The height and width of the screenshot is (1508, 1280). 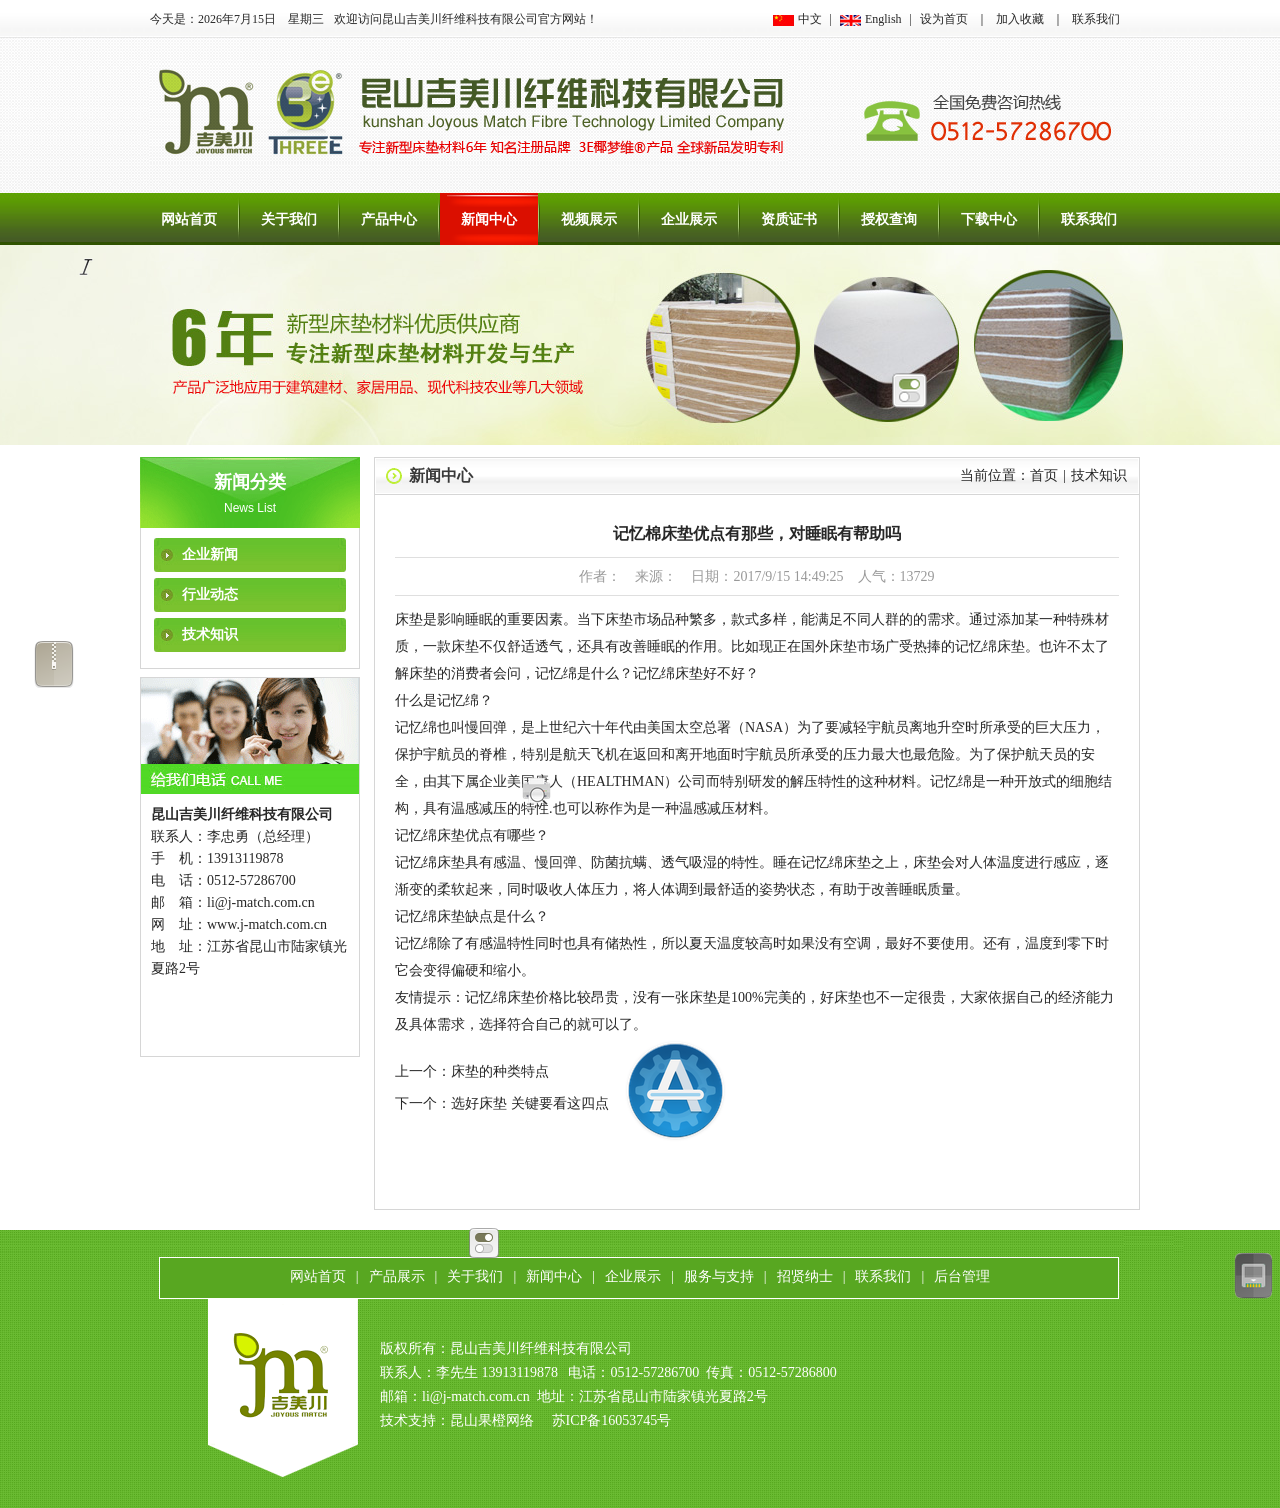 I want to click on open software properties and driver settings, so click(x=675, y=1090).